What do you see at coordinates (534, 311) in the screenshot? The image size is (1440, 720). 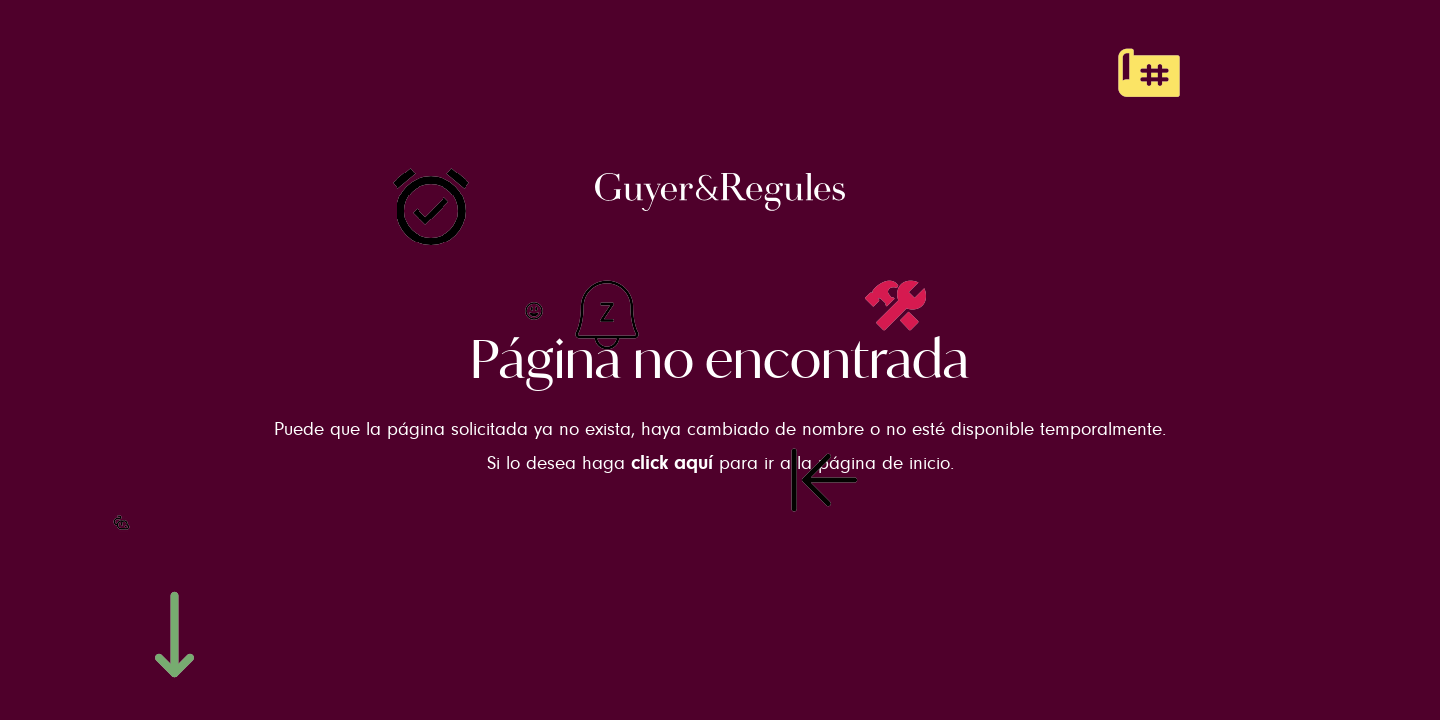 I see `insert a grinning emoji into your message` at bounding box center [534, 311].